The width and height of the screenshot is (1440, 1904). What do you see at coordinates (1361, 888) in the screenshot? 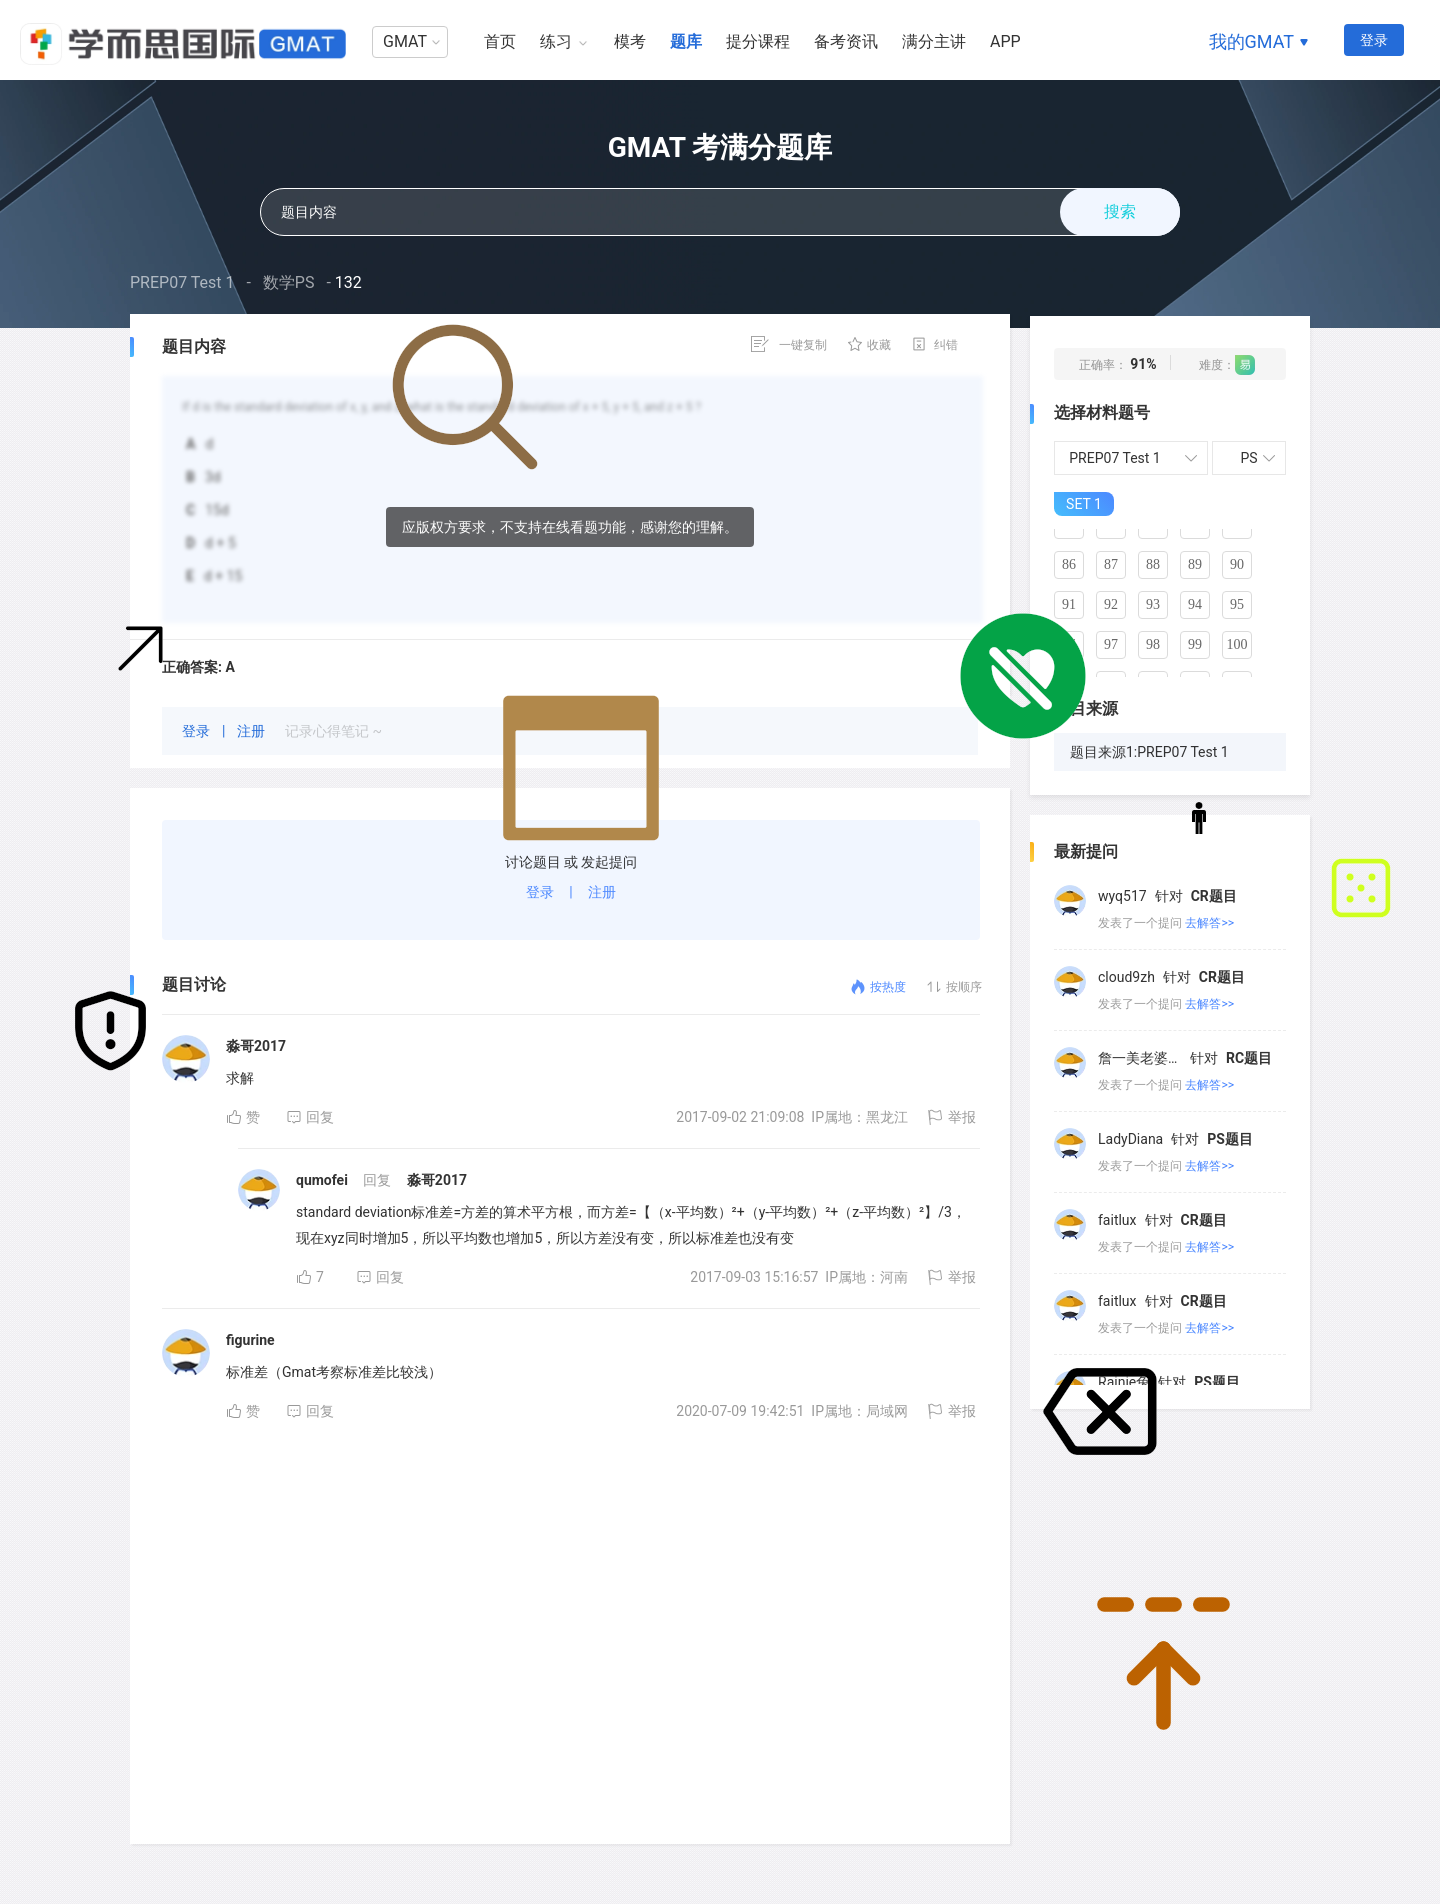
I see `roll dice or generate random number` at bounding box center [1361, 888].